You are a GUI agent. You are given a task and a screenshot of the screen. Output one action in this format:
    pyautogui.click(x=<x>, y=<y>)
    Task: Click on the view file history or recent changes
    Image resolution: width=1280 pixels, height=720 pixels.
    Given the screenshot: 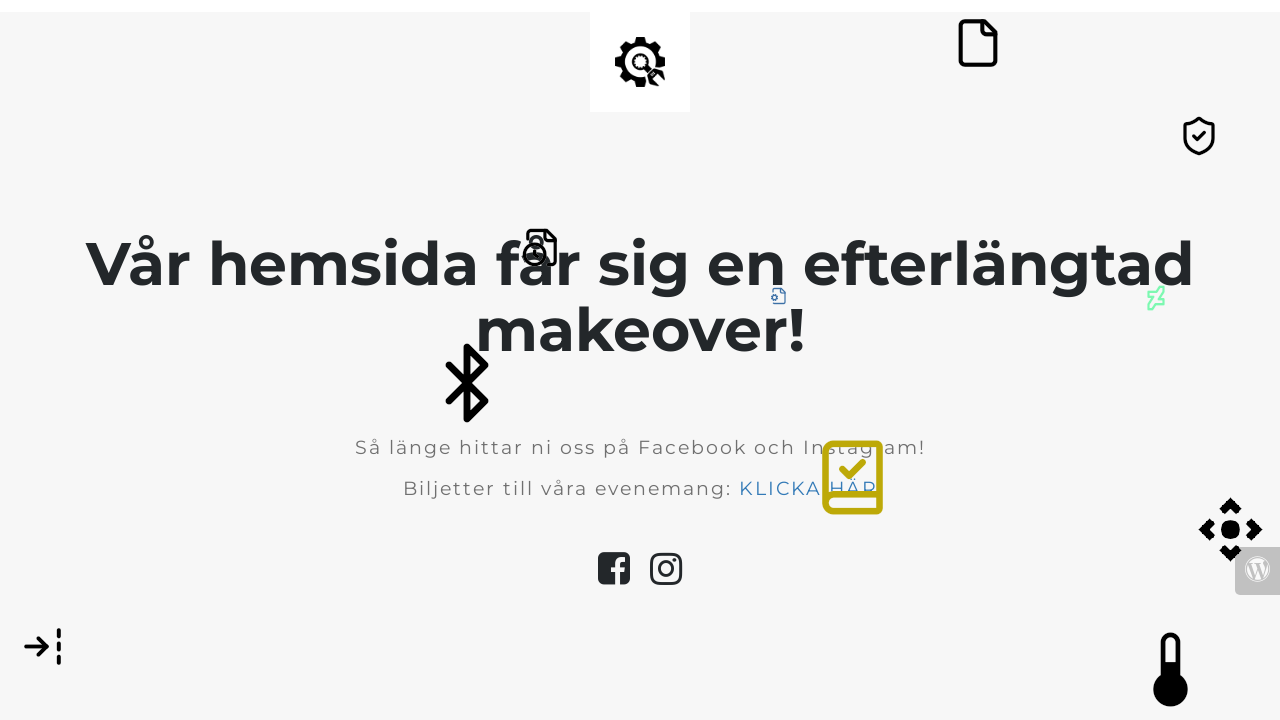 What is the action you would take?
    pyautogui.click(x=541, y=247)
    